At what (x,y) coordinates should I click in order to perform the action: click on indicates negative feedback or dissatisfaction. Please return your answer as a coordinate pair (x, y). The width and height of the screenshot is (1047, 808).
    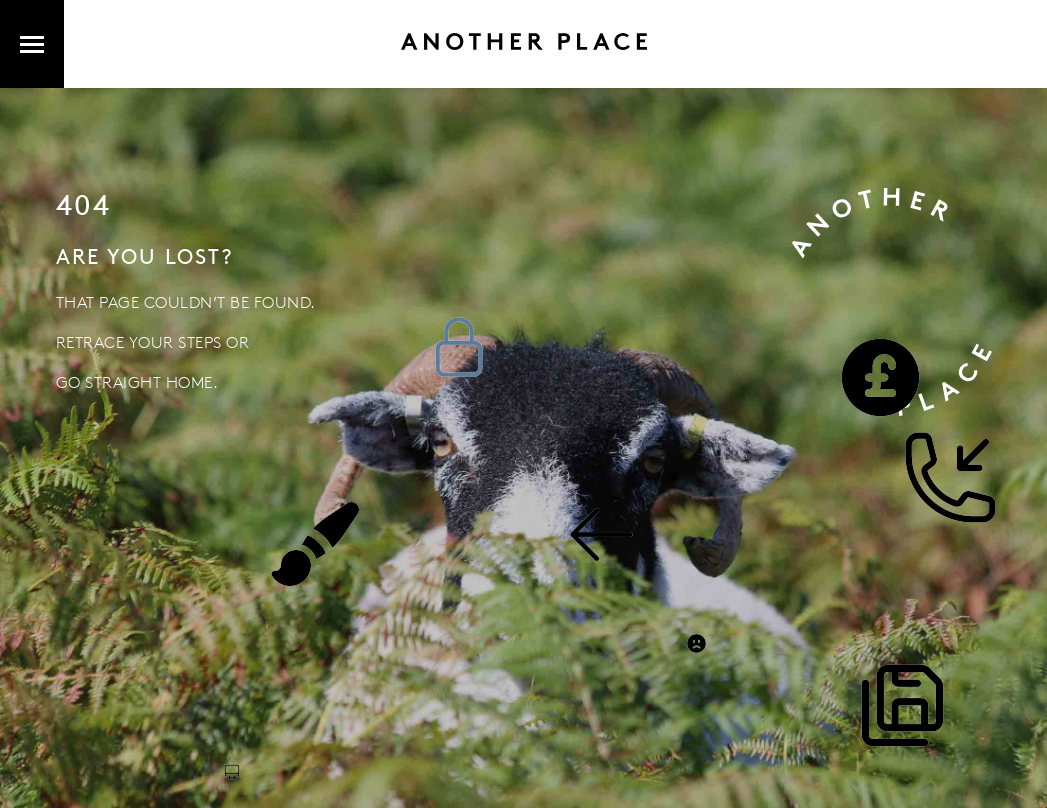
    Looking at the image, I should click on (696, 643).